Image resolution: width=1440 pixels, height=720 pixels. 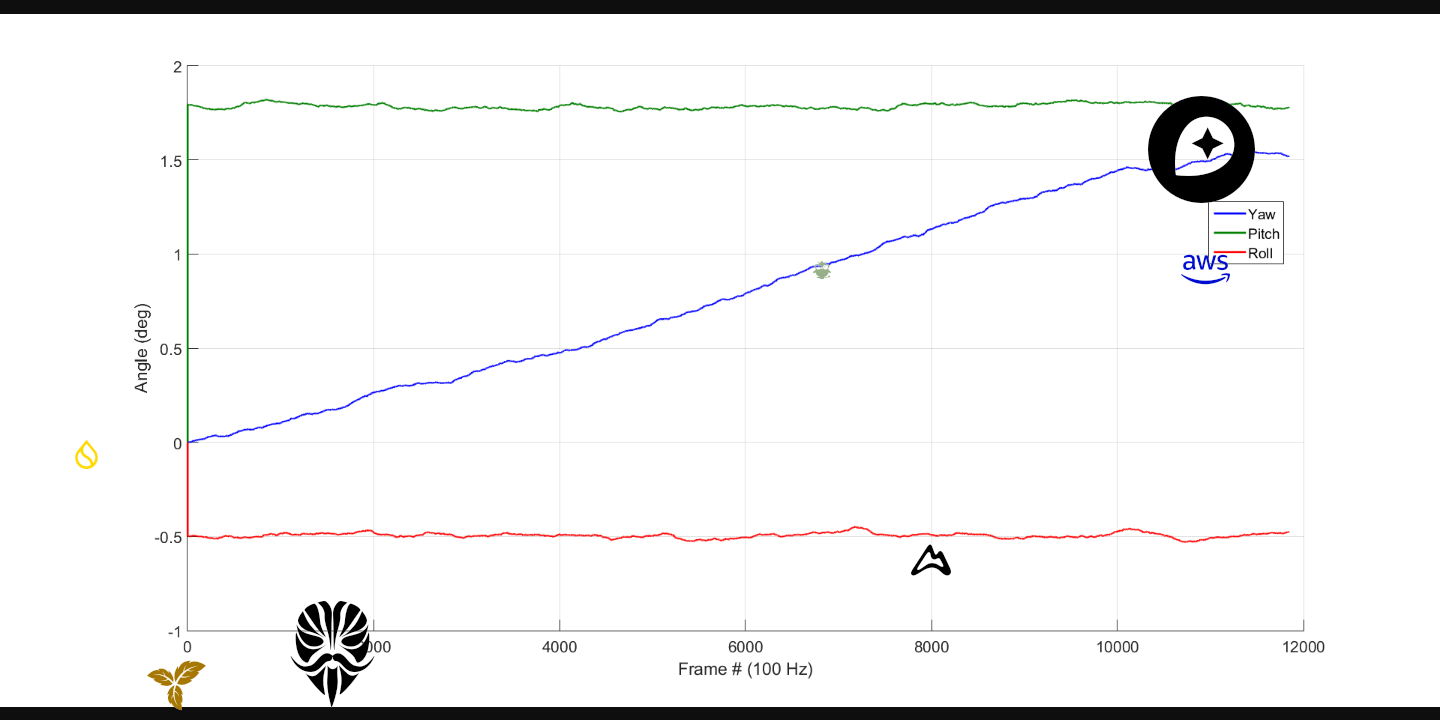 I want to click on earlybirds brand logo, so click(x=822, y=270).